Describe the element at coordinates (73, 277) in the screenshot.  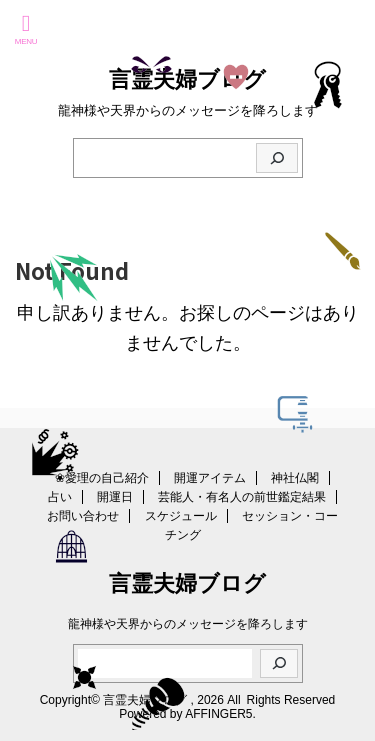
I see `indicates lightning or electrical storm warning` at that location.